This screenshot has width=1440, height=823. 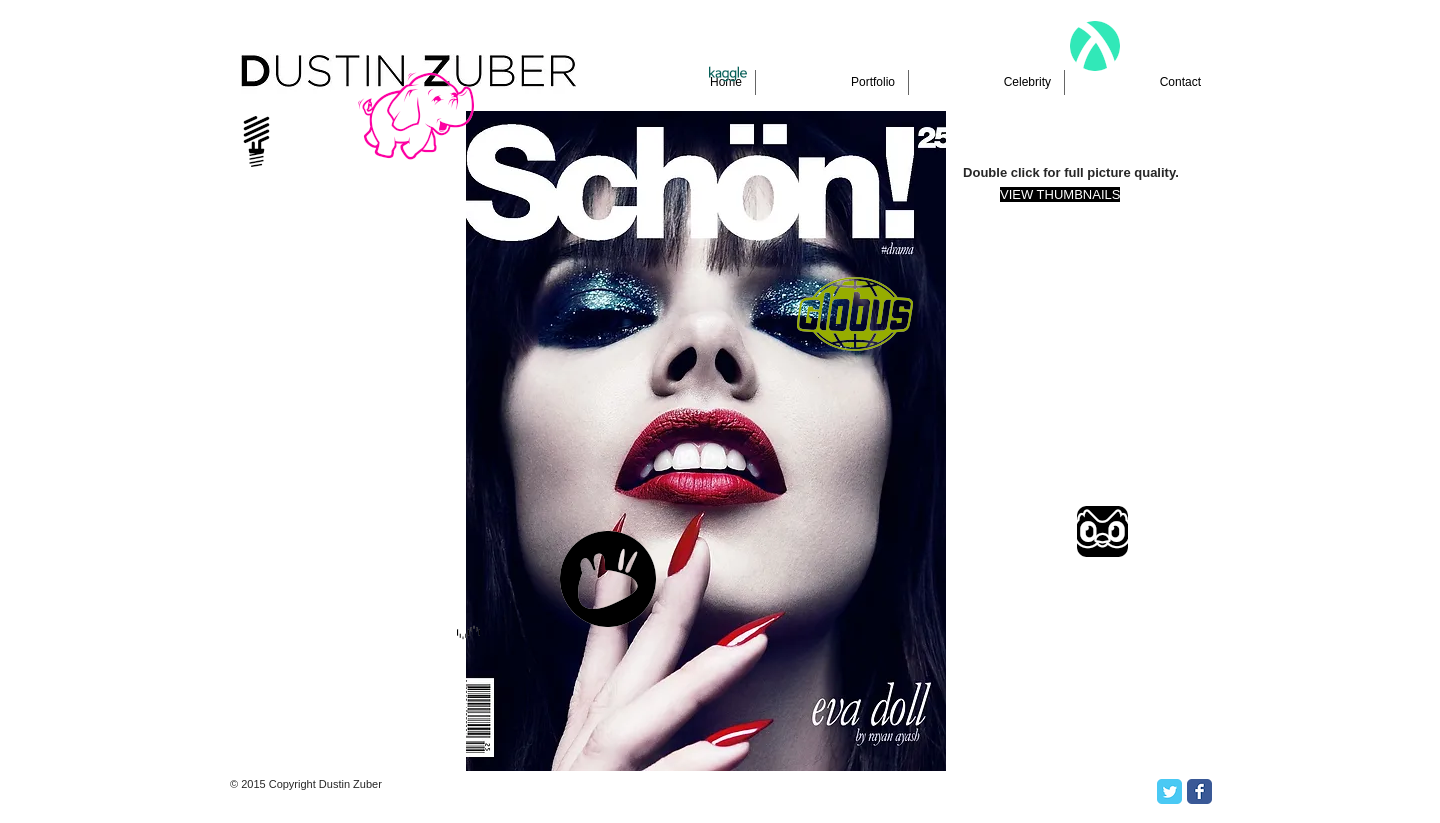 What do you see at coordinates (728, 74) in the screenshot?
I see `open kaggle website or app` at bounding box center [728, 74].